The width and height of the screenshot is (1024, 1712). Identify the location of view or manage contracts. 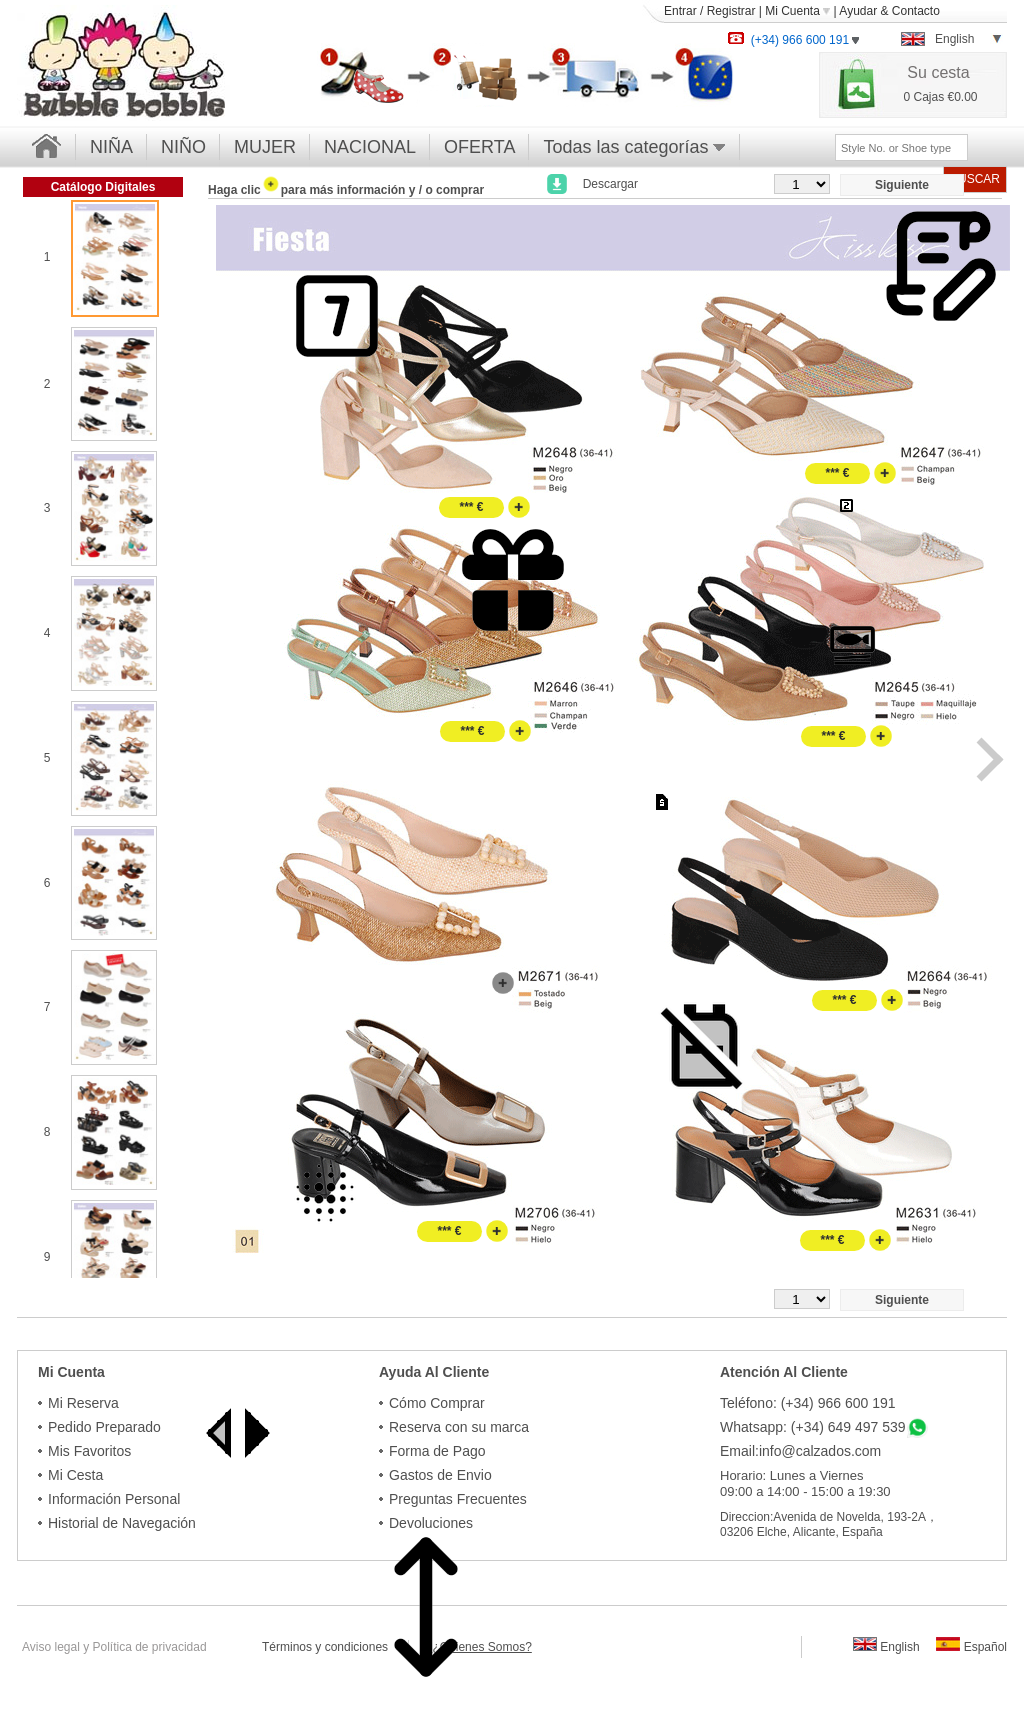
(938, 263).